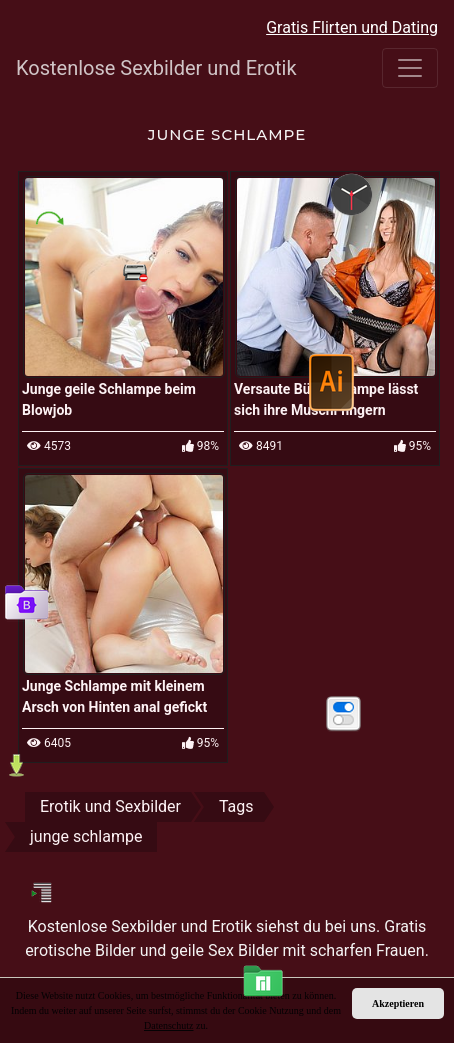 Image resolution: width=454 pixels, height=1043 pixels. Describe the element at coordinates (135, 272) in the screenshot. I see `indicates a printer error or malfunction` at that location.